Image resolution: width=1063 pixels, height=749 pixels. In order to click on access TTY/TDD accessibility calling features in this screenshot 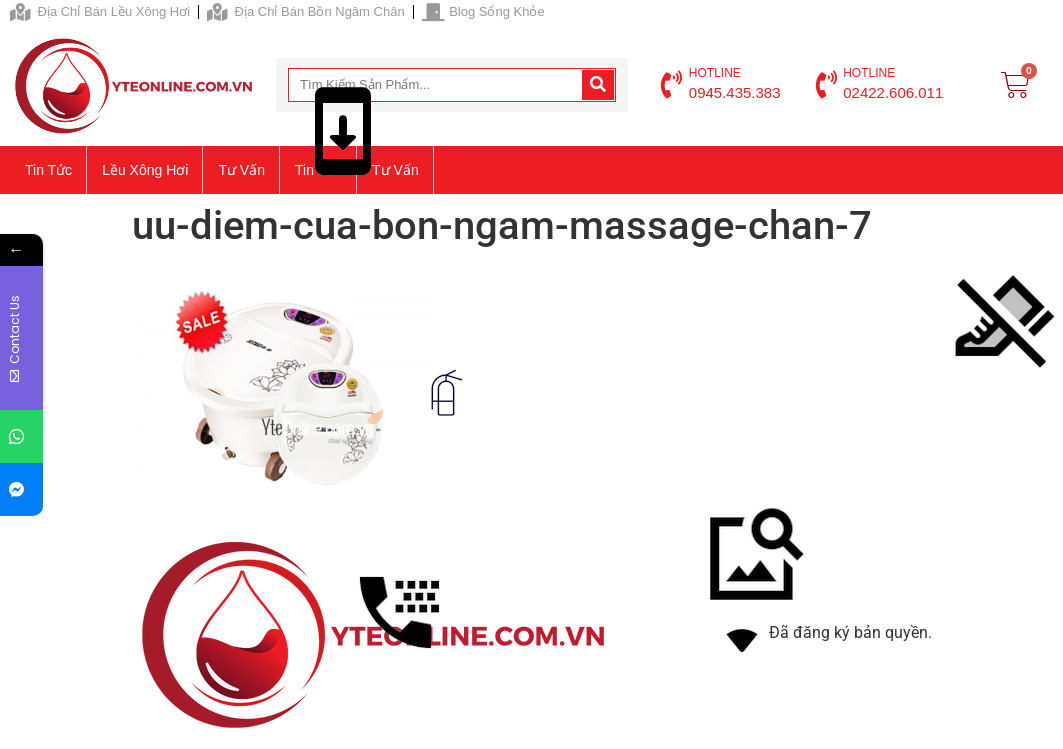, I will do `click(399, 612)`.